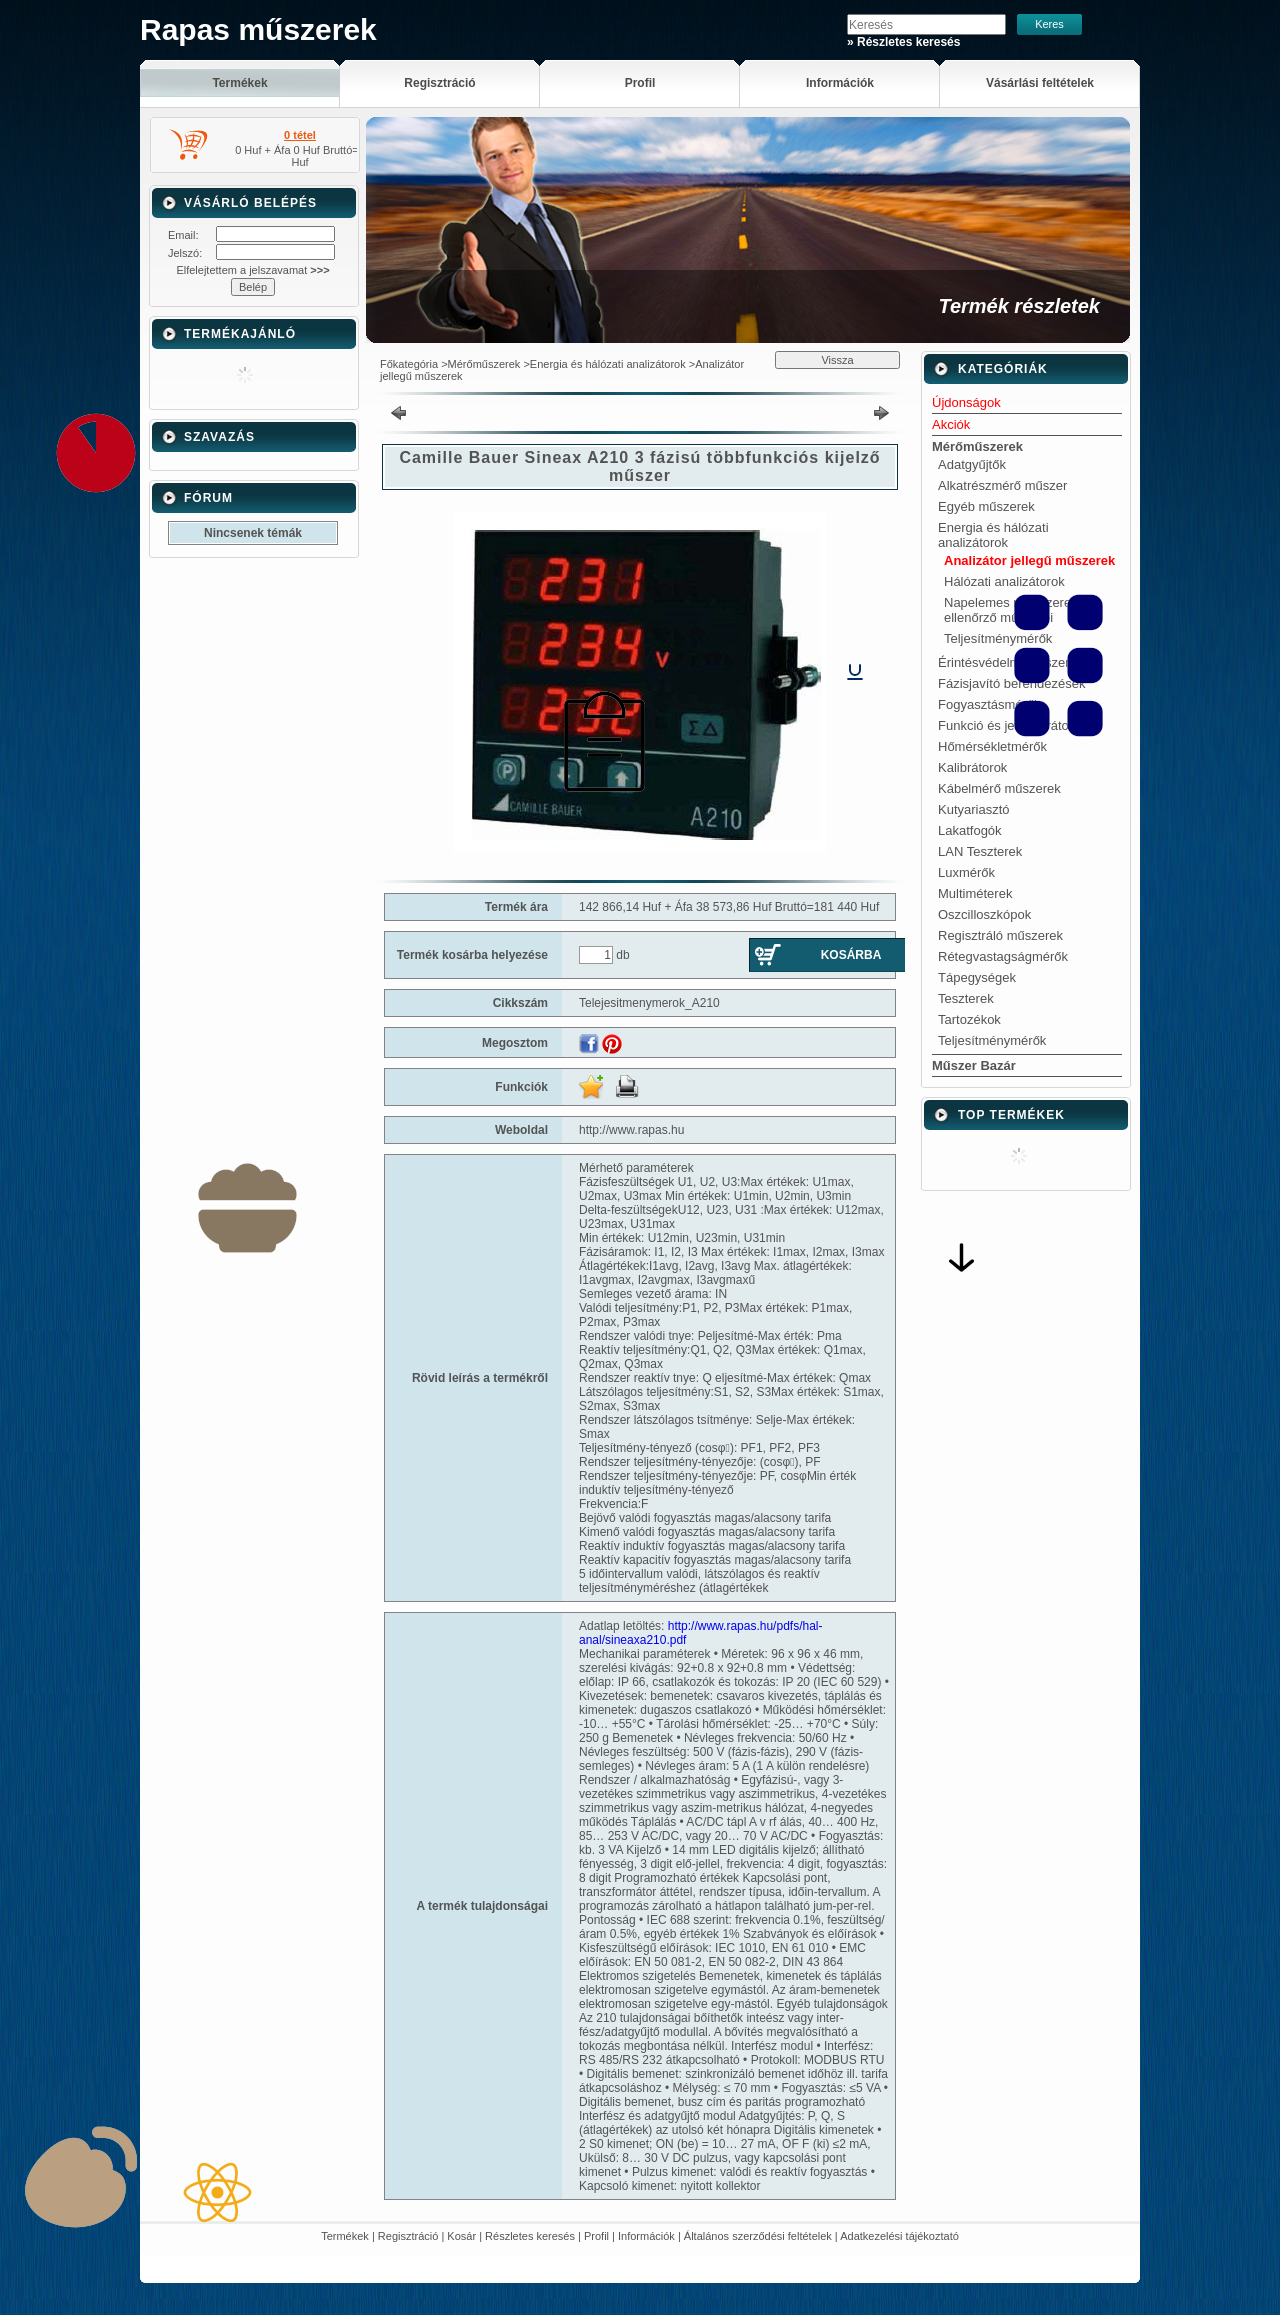 The height and width of the screenshot is (2315, 1280). What do you see at coordinates (81, 2177) in the screenshot?
I see `open weibo app` at bounding box center [81, 2177].